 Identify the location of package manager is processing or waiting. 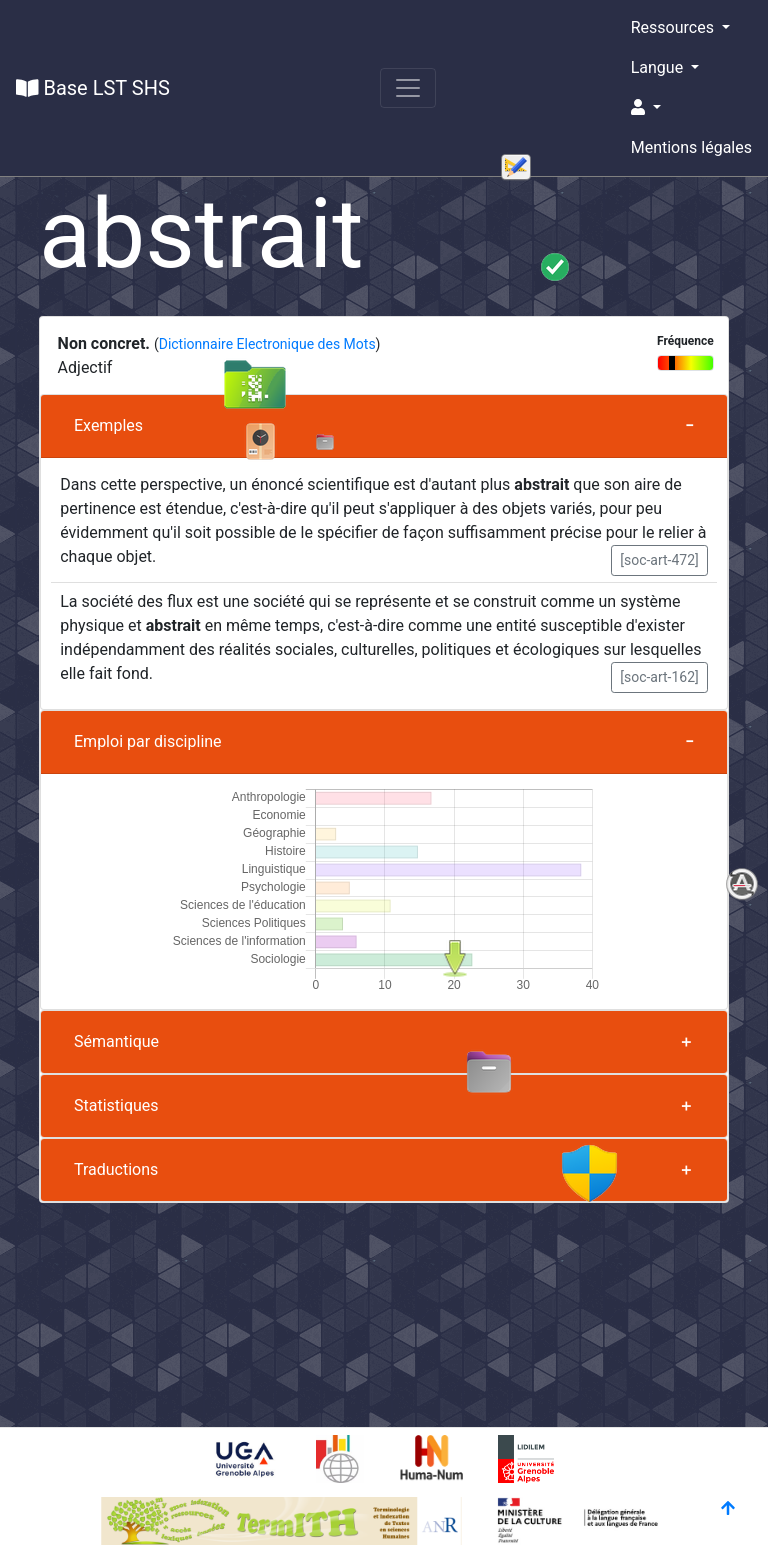
(260, 441).